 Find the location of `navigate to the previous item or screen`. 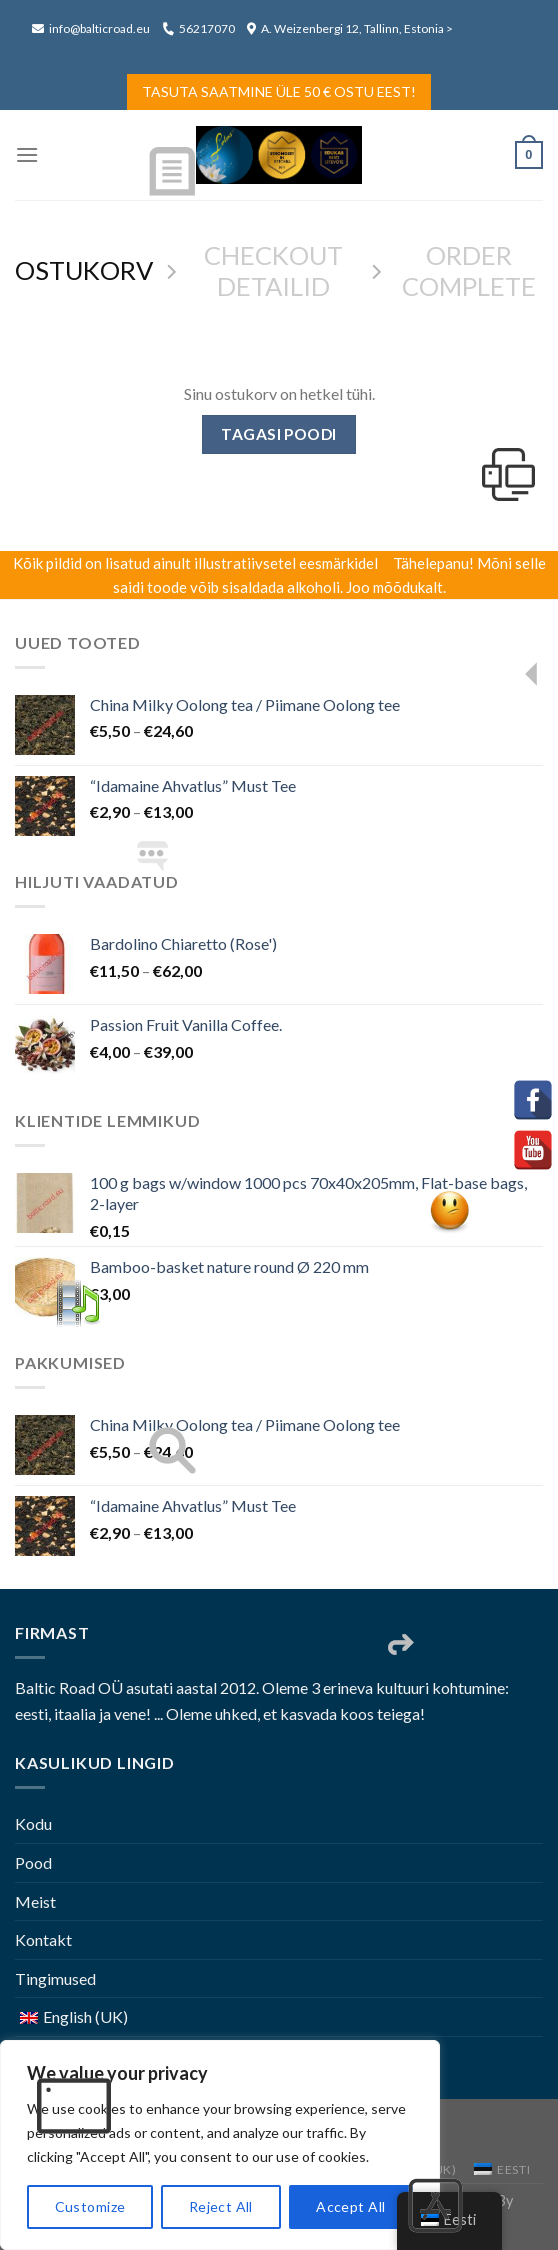

navigate to the previous item or screen is located at coordinates (532, 674).